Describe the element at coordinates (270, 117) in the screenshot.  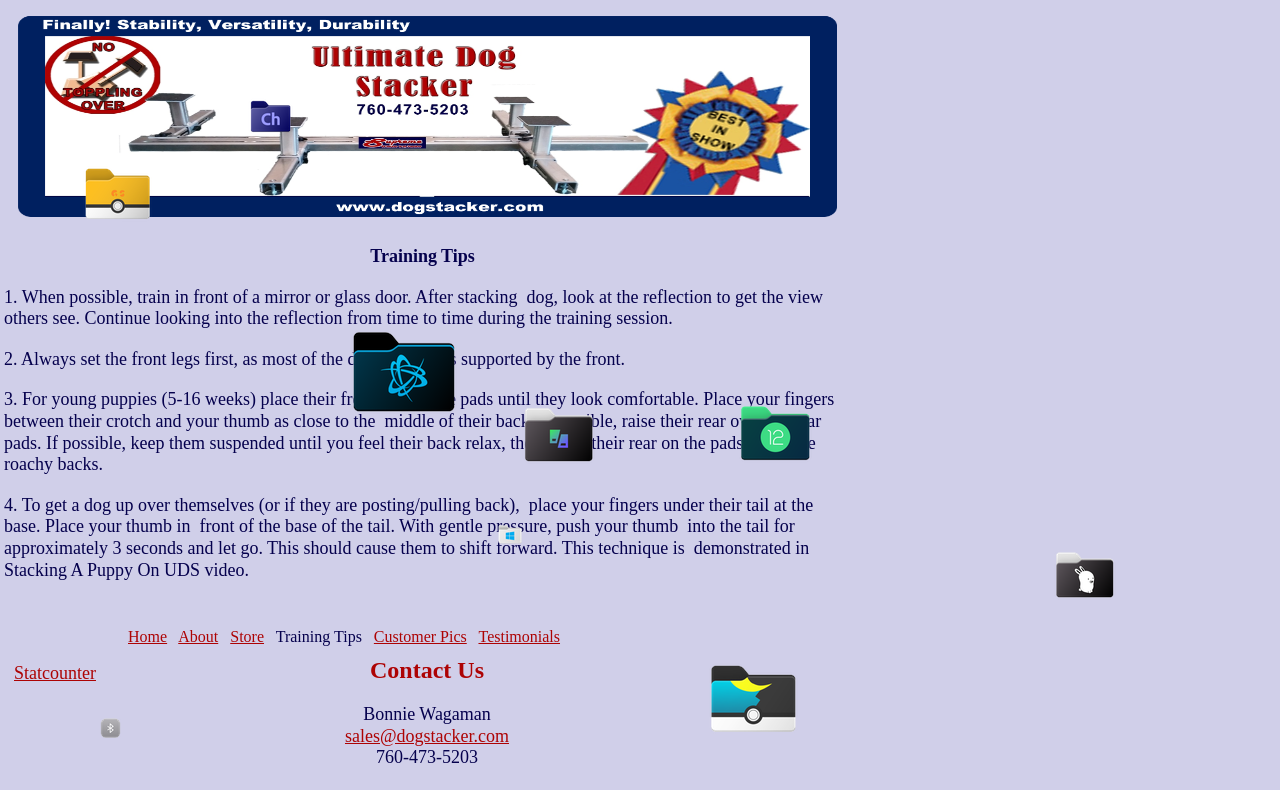
I see `open adobe character animator project folder` at that location.